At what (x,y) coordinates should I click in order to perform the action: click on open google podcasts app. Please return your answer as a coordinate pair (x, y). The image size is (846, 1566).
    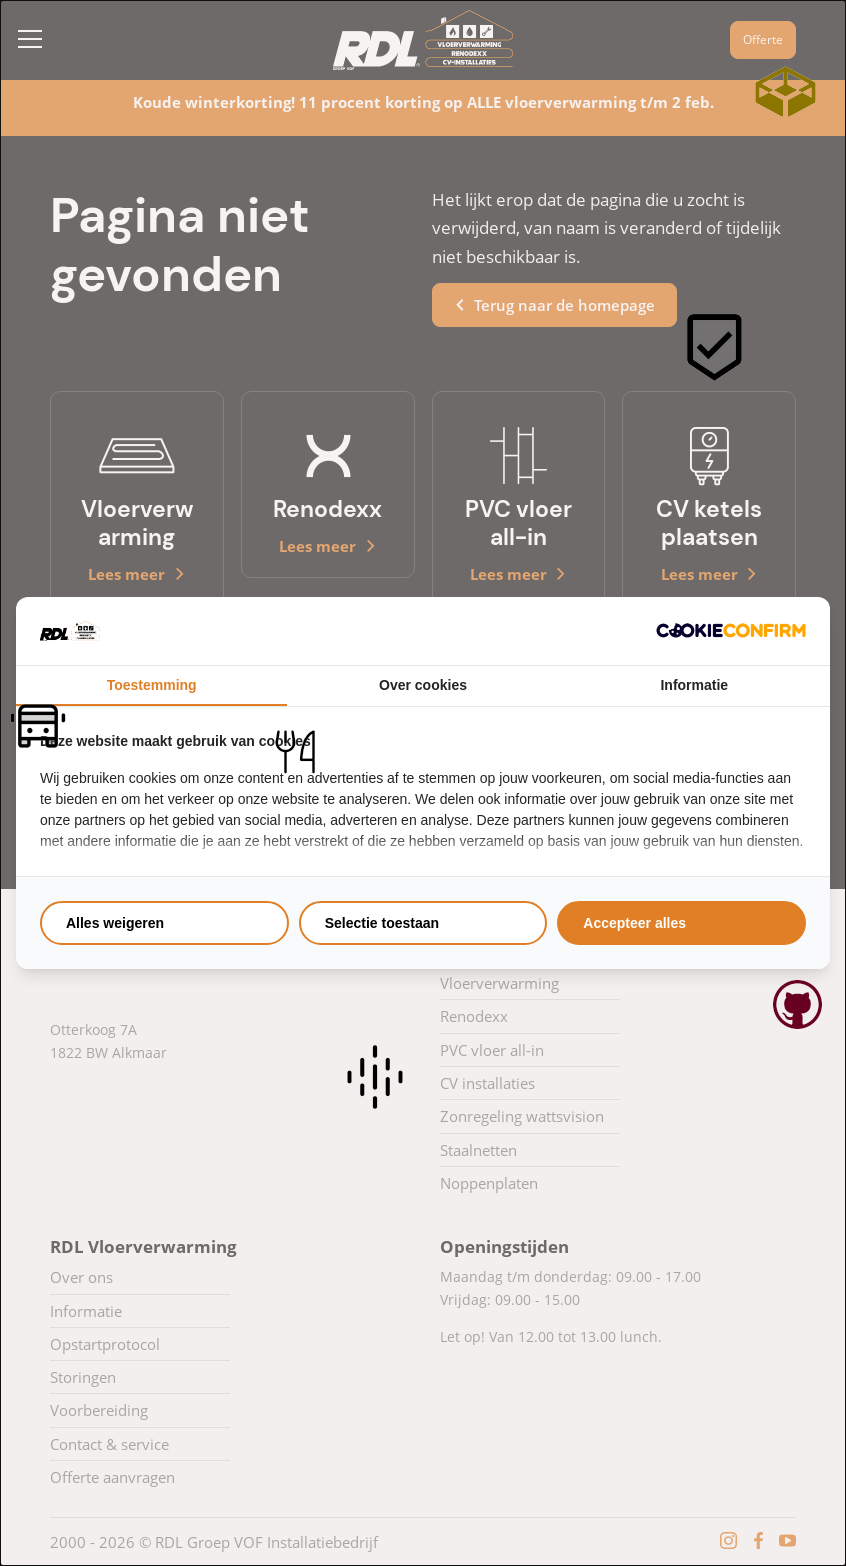
    Looking at the image, I should click on (375, 1077).